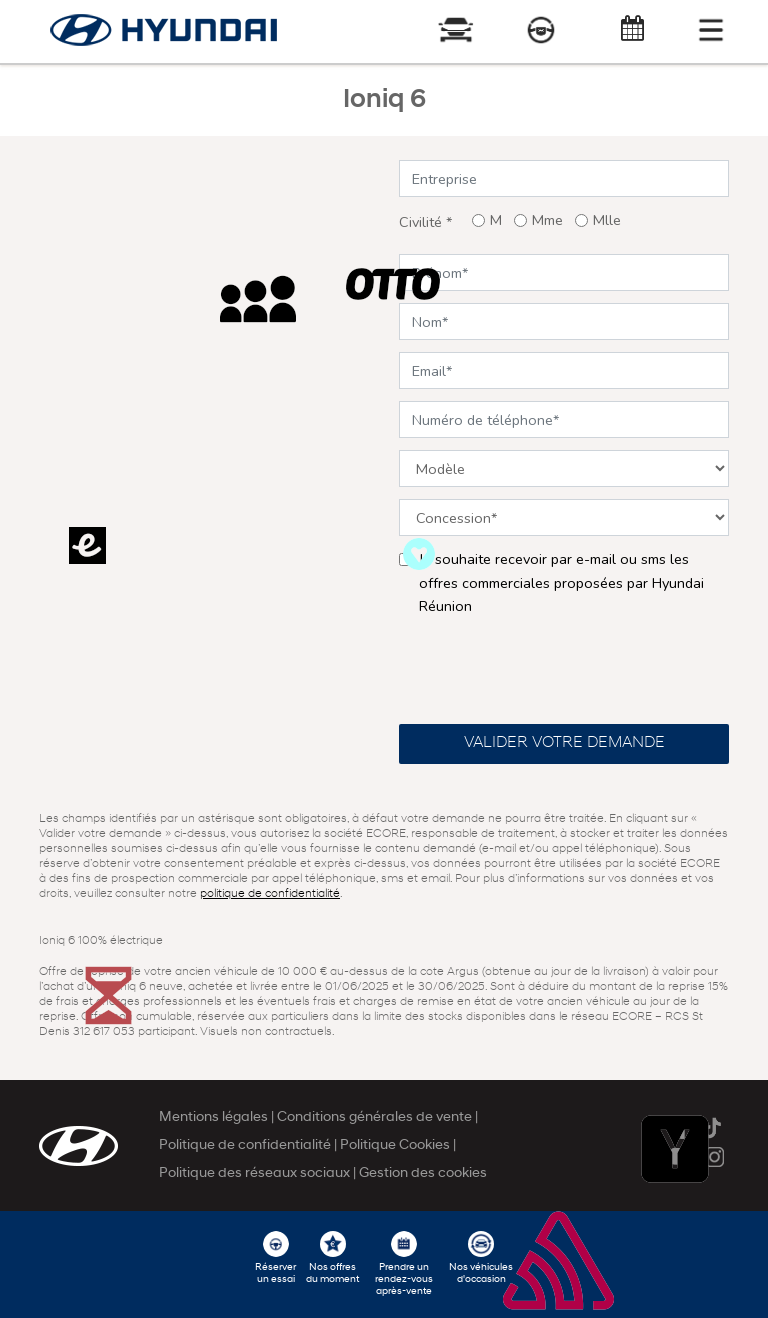  What do you see at coordinates (258, 299) in the screenshot?
I see `link to MySpace profile` at bounding box center [258, 299].